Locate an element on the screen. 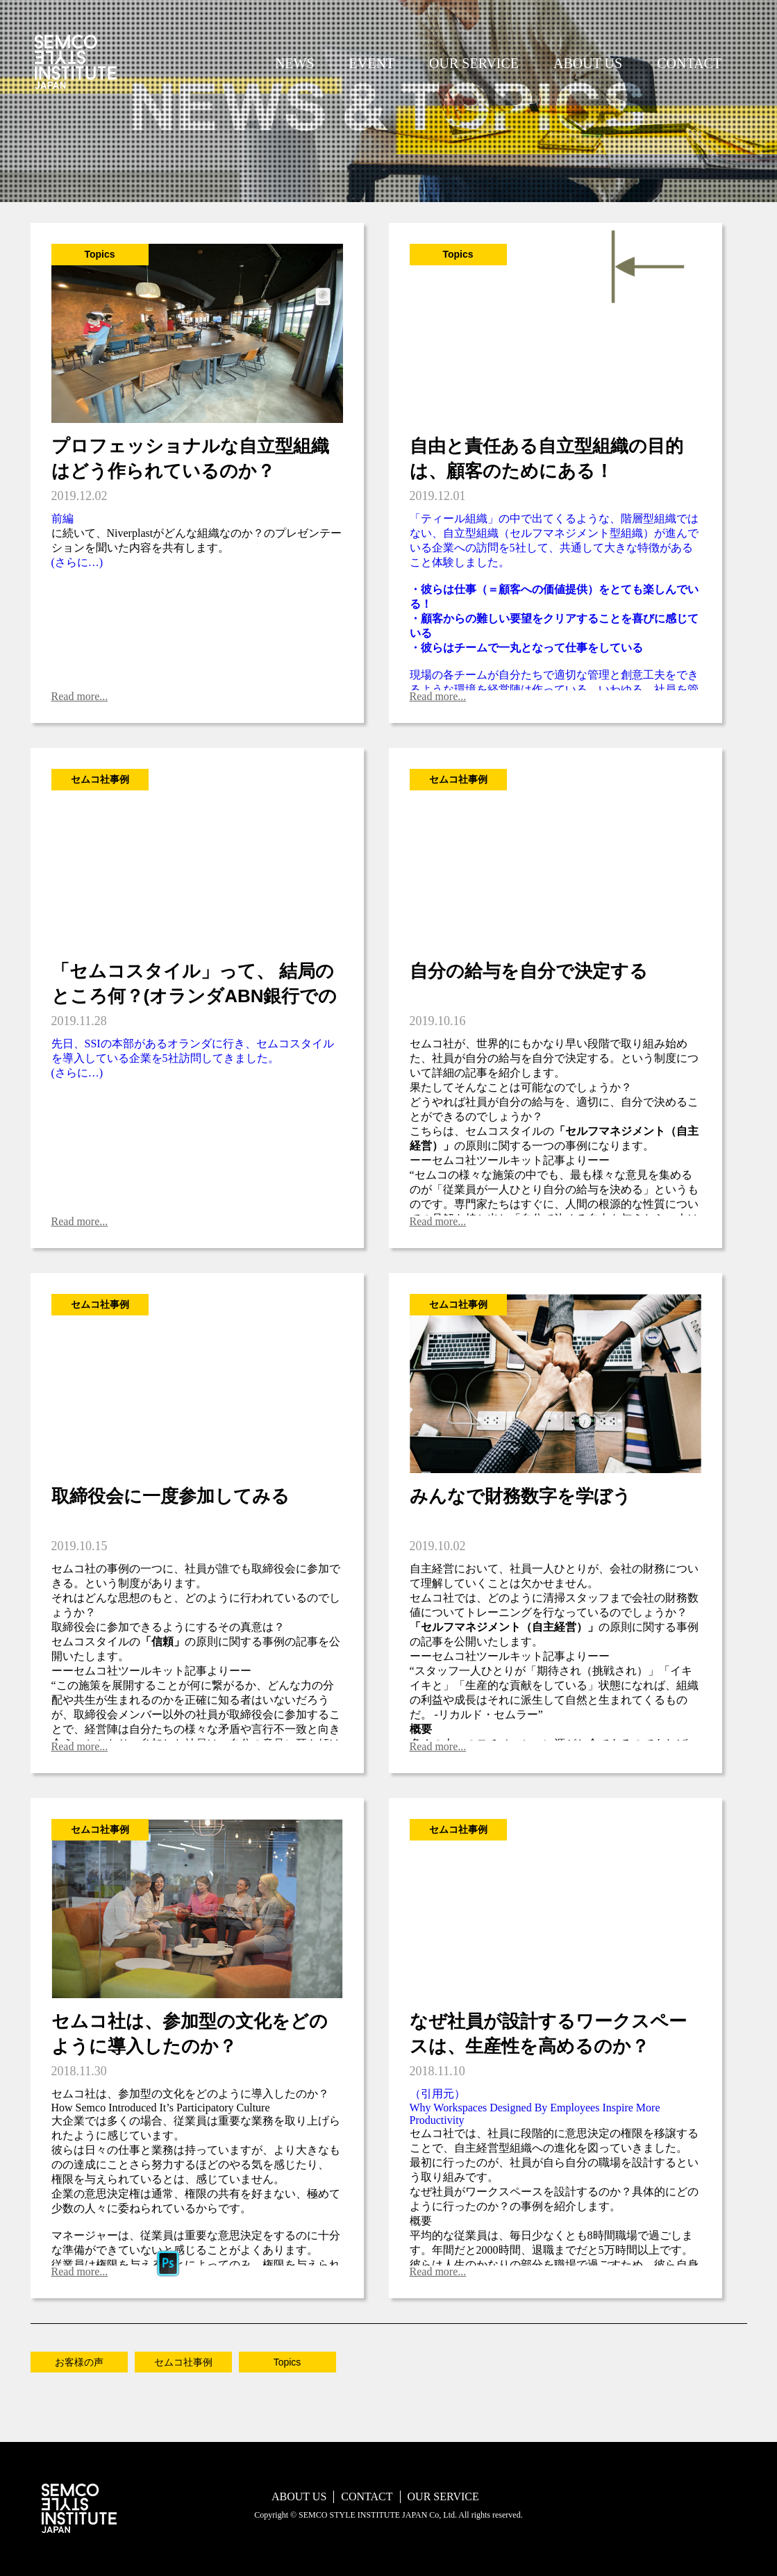 The image size is (777, 2576). a squashfs compressed filesystem image file is located at coordinates (323, 297).